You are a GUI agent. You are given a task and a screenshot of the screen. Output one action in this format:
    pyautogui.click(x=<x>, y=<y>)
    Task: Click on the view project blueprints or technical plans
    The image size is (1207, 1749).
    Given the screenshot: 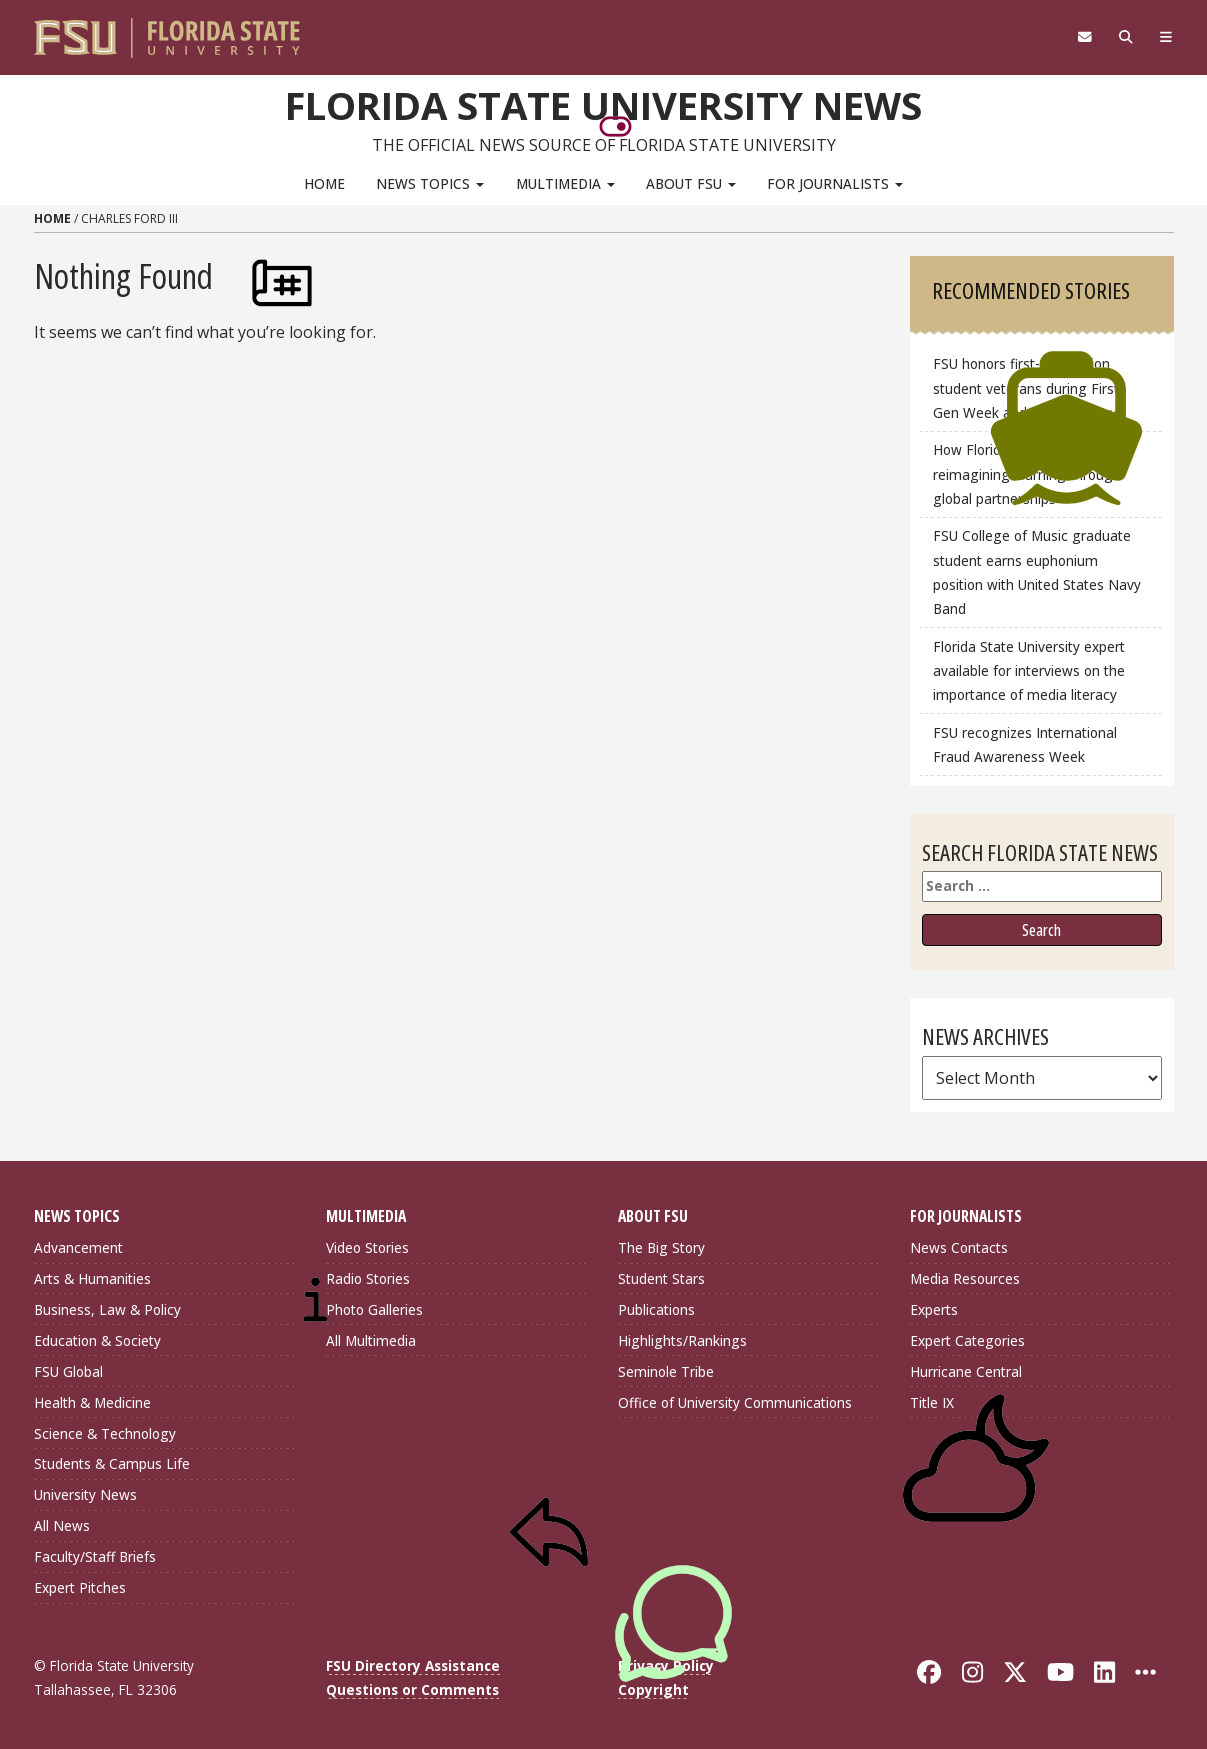 What is the action you would take?
    pyautogui.click(x=282, y=285)
    